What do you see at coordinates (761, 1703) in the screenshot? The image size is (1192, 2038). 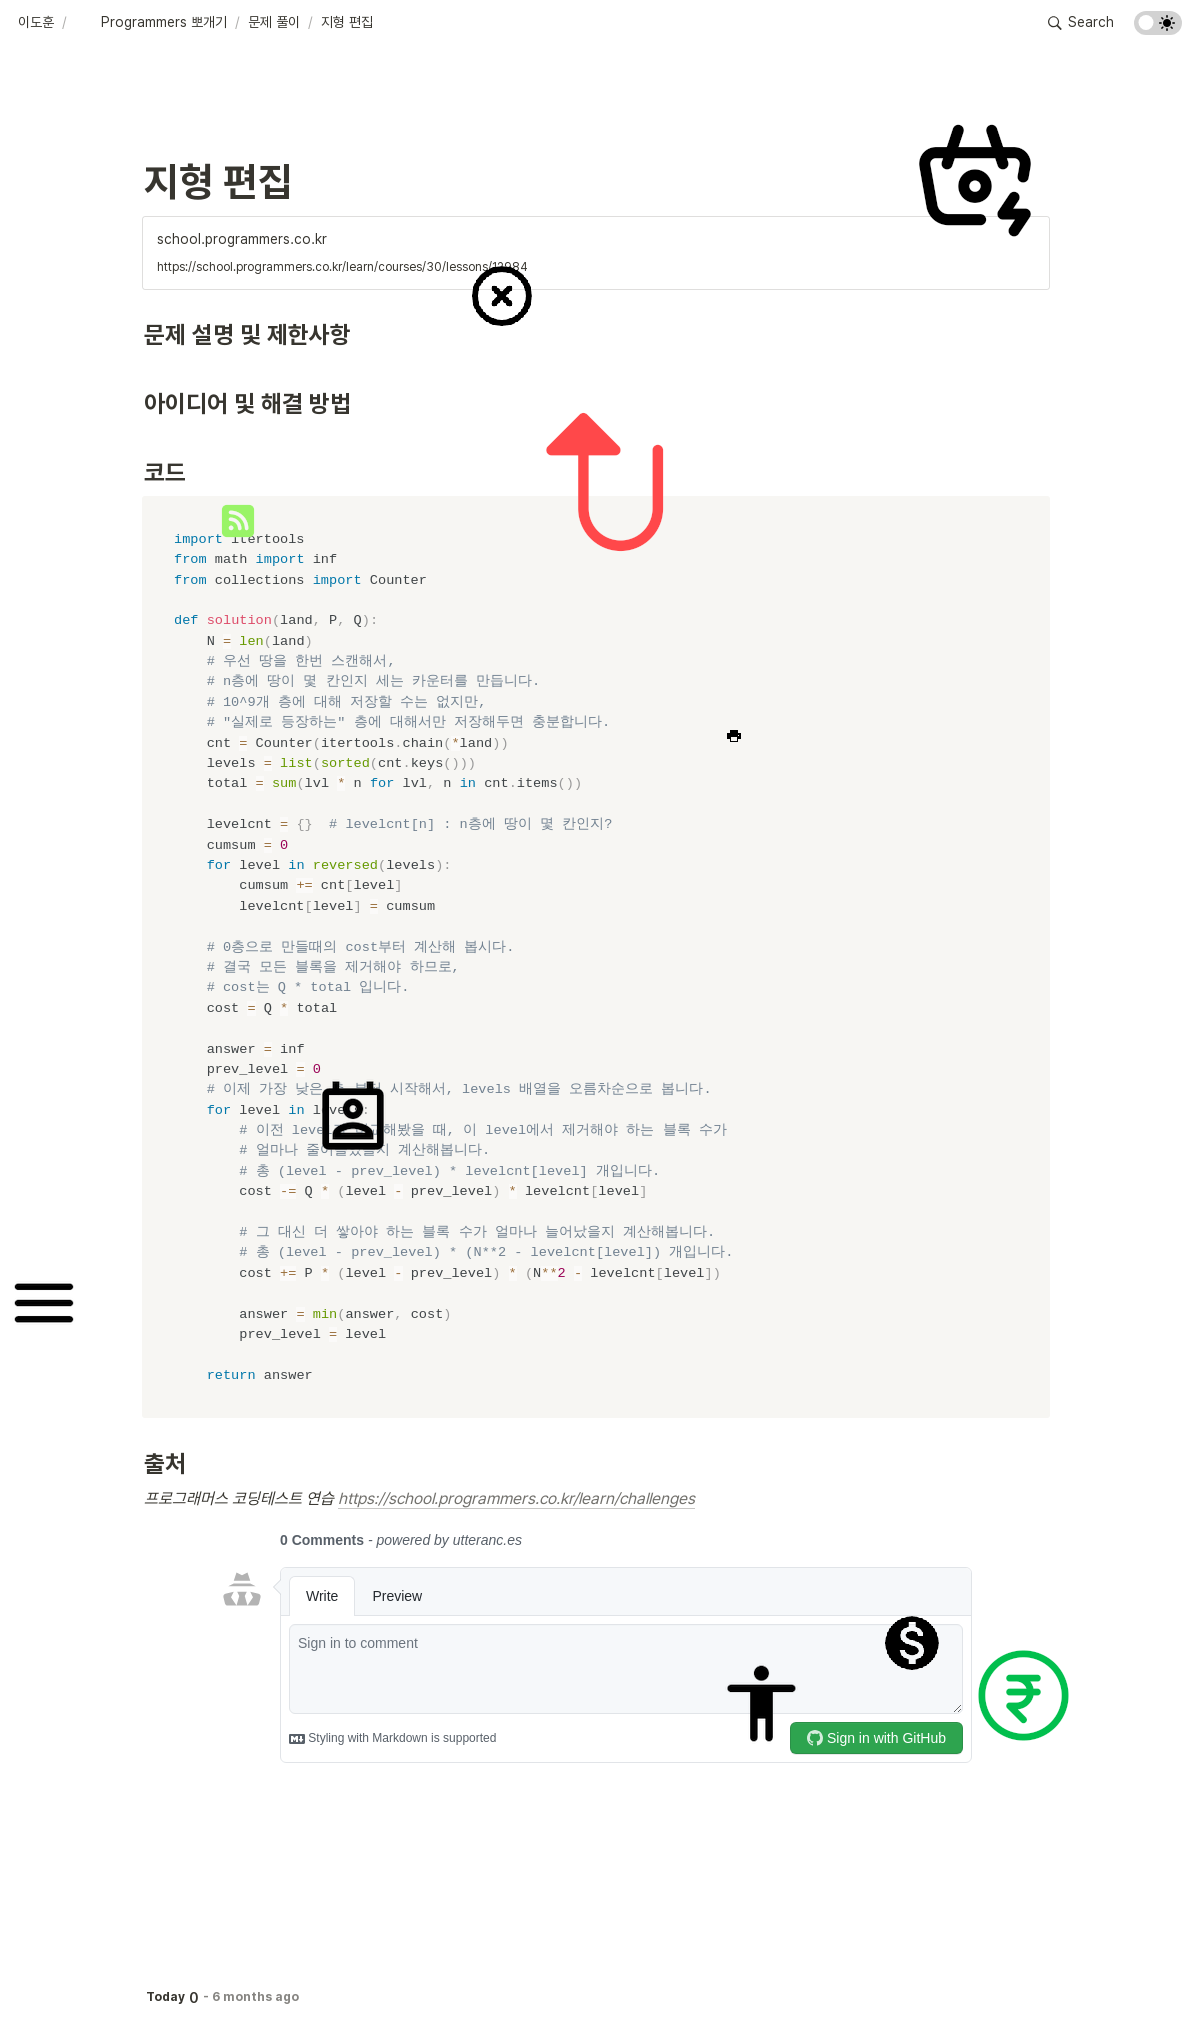 I see `access accessibility settings` at bounding box center [761, 1703].